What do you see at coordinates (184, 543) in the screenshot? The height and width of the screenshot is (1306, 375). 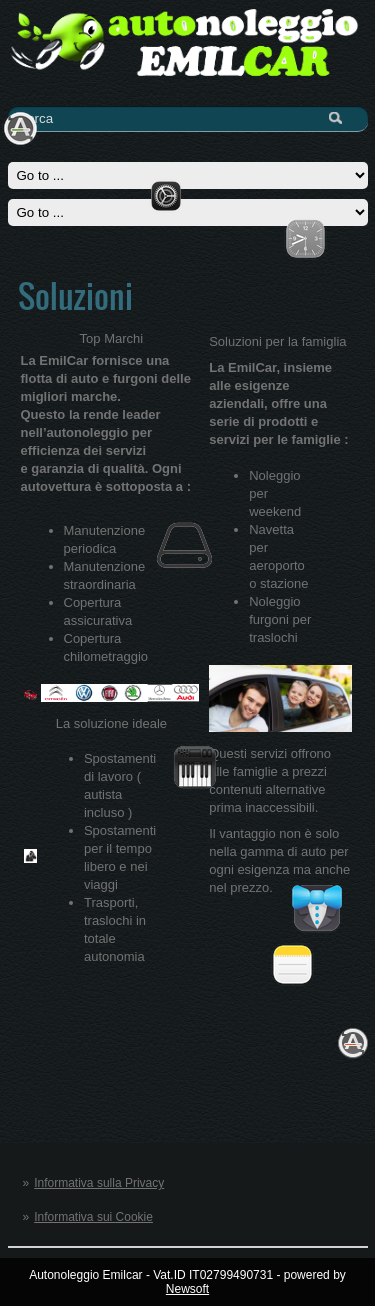 I see `eject or safely remove external drive` at bounding box center [184, 543].